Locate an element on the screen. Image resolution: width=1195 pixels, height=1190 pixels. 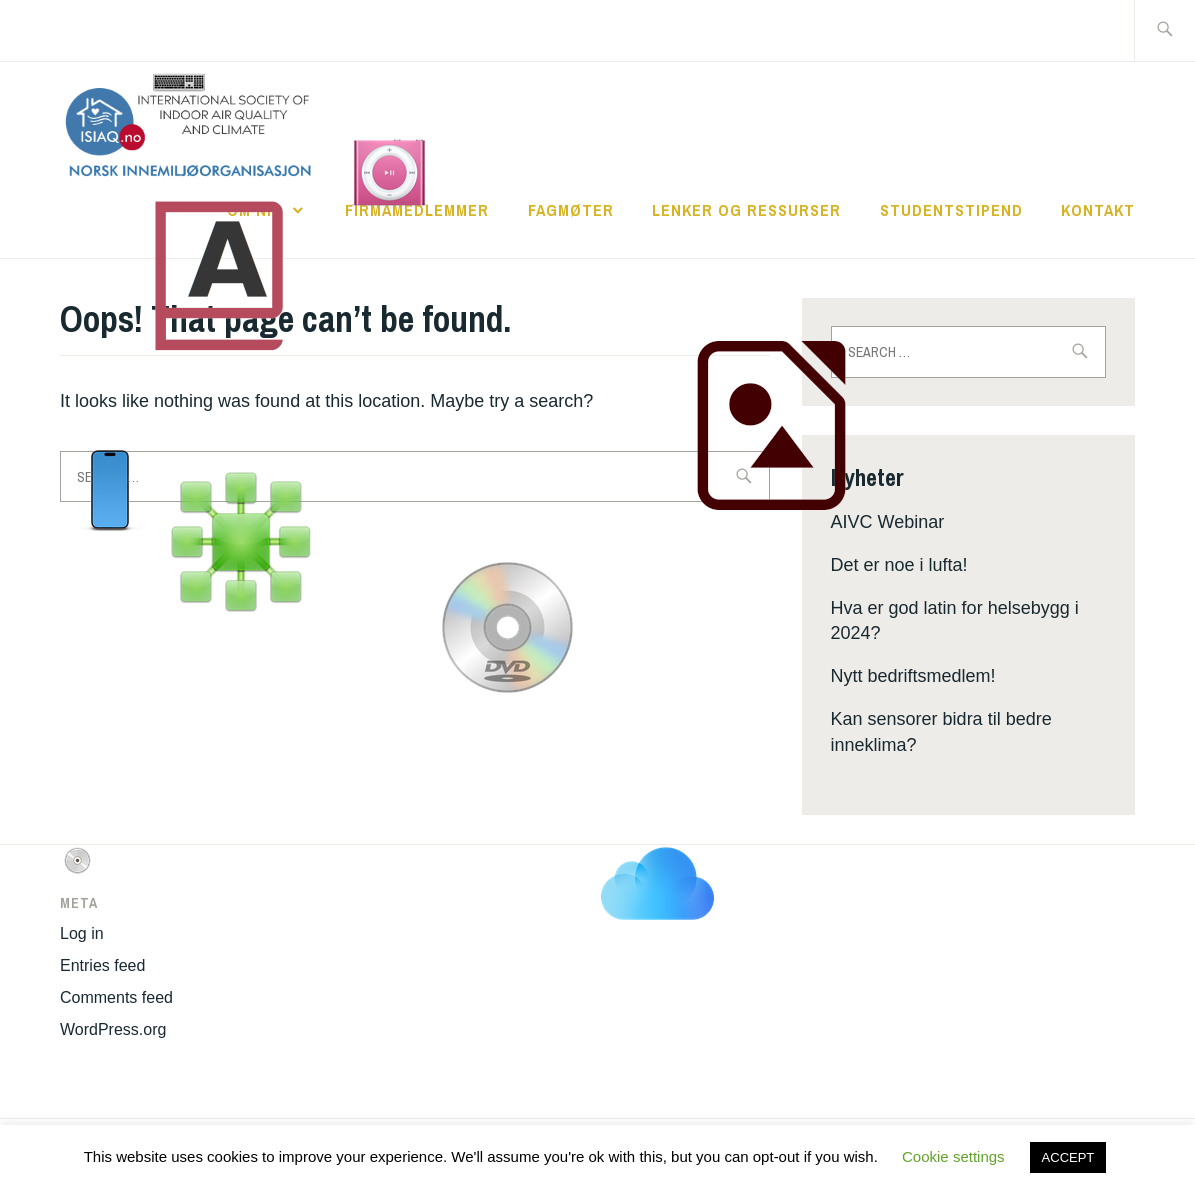
access DVD or optical disc drive is located at coordinates (77, 860).